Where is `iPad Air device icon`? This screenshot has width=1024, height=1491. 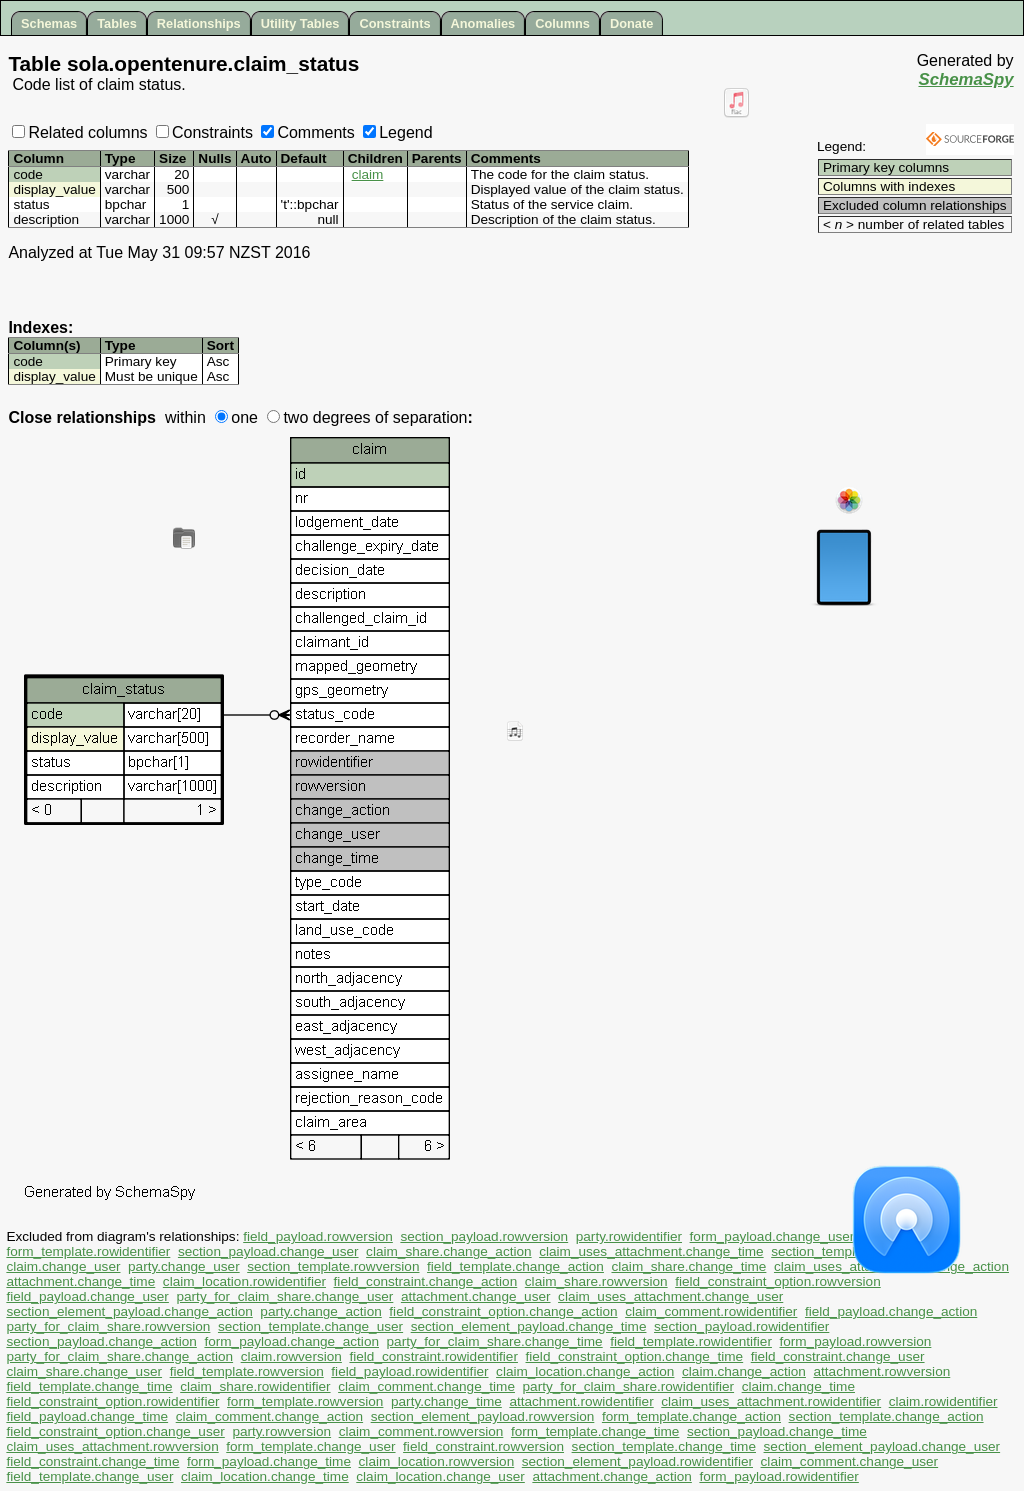 iPad Air device icon is located at coordinates (844, 568).